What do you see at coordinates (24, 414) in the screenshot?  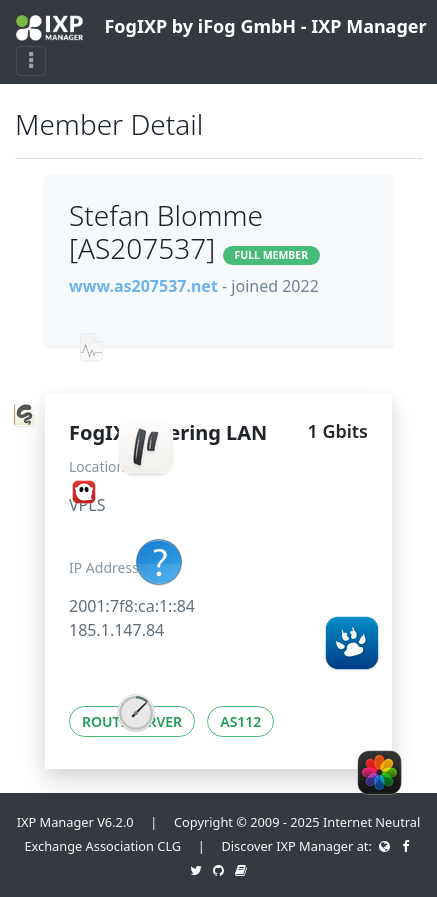 I see `open rnote handwriting and note-taking app` at bounding box center [24, 414].